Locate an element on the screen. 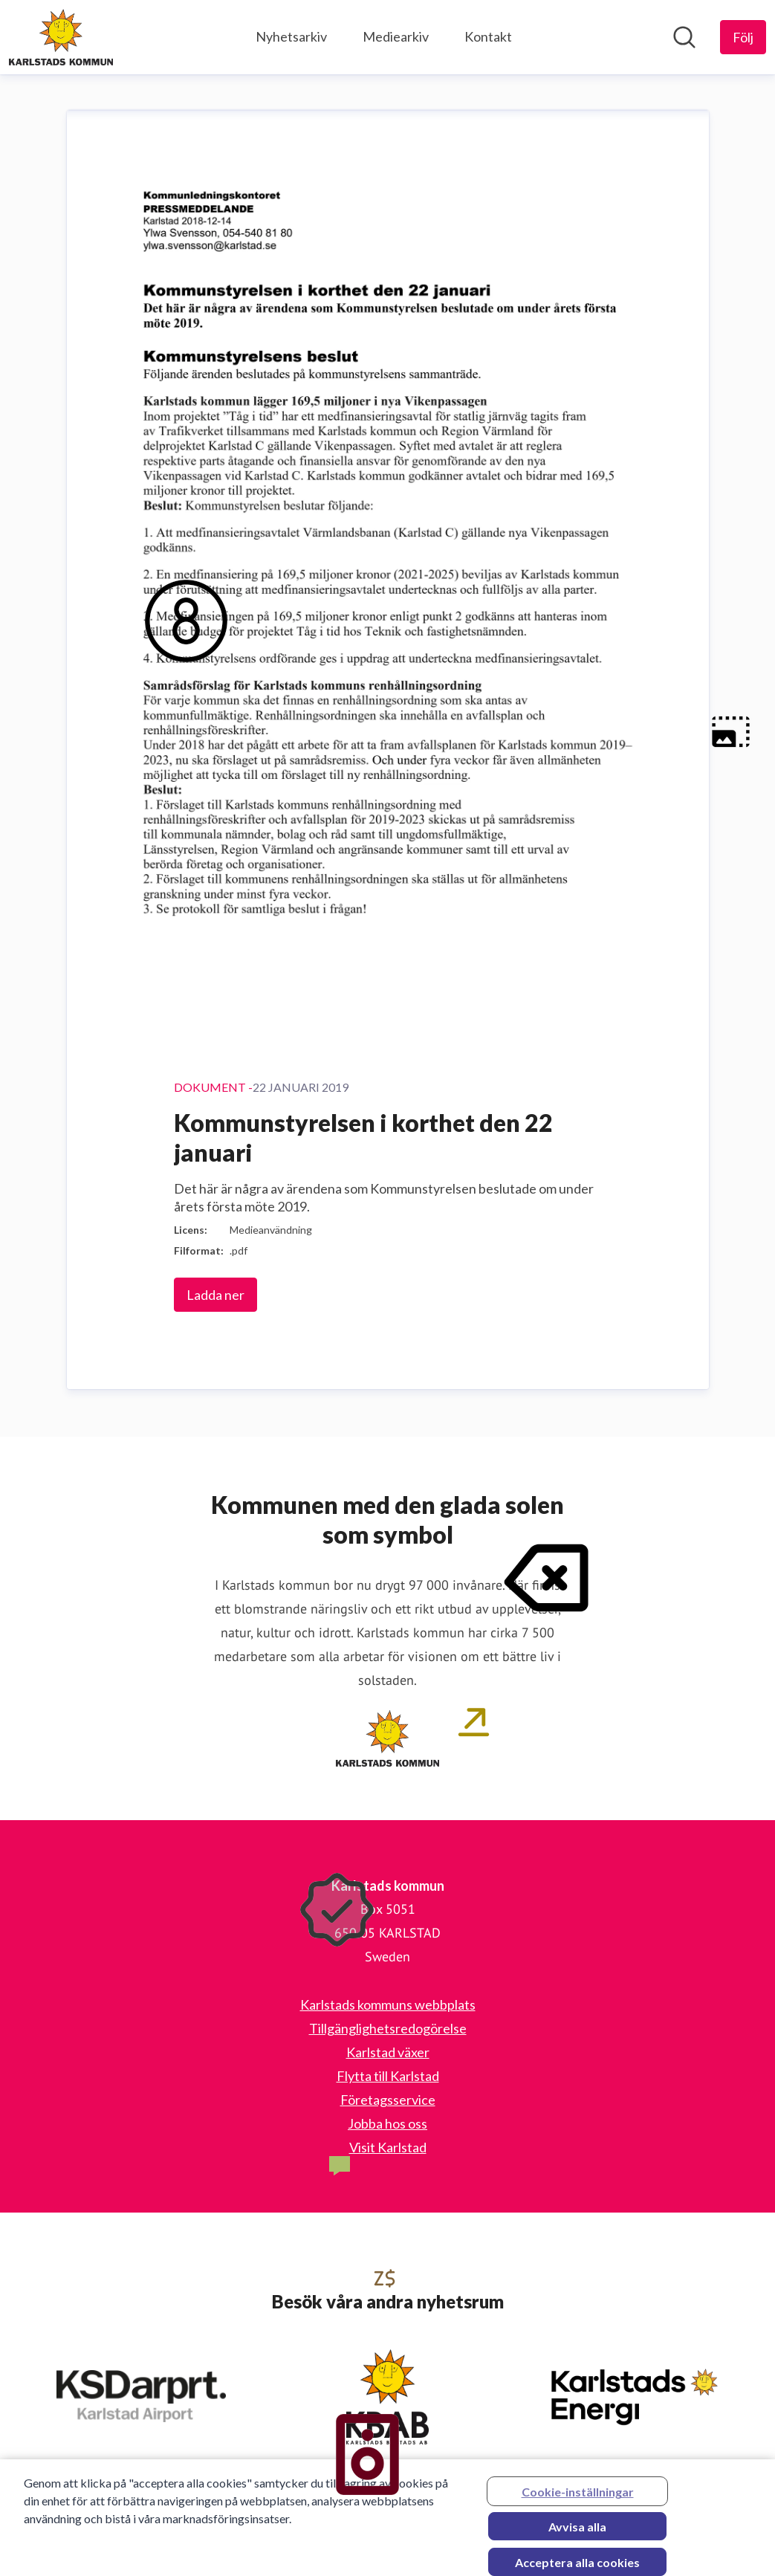 Image resolution: width=775 pixels, height=2576 pixels. open link in new window or tab is located at coordinates (473, 1721).